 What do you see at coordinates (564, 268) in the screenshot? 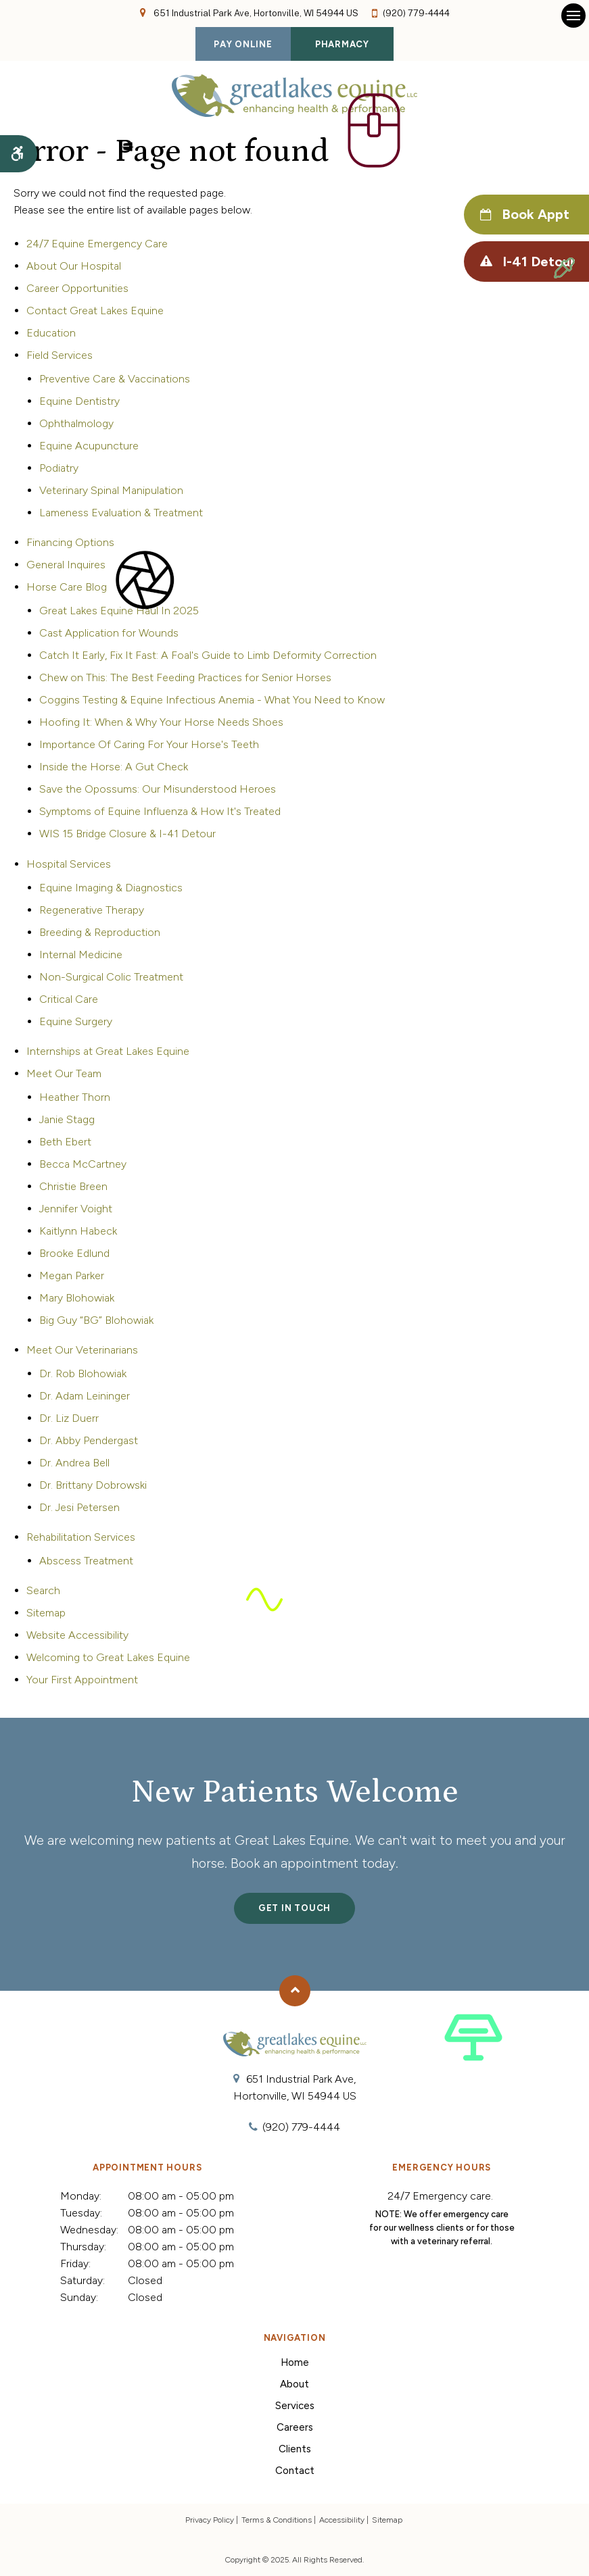
I see `pick a color from the screen` at bounding box center [564, 268].